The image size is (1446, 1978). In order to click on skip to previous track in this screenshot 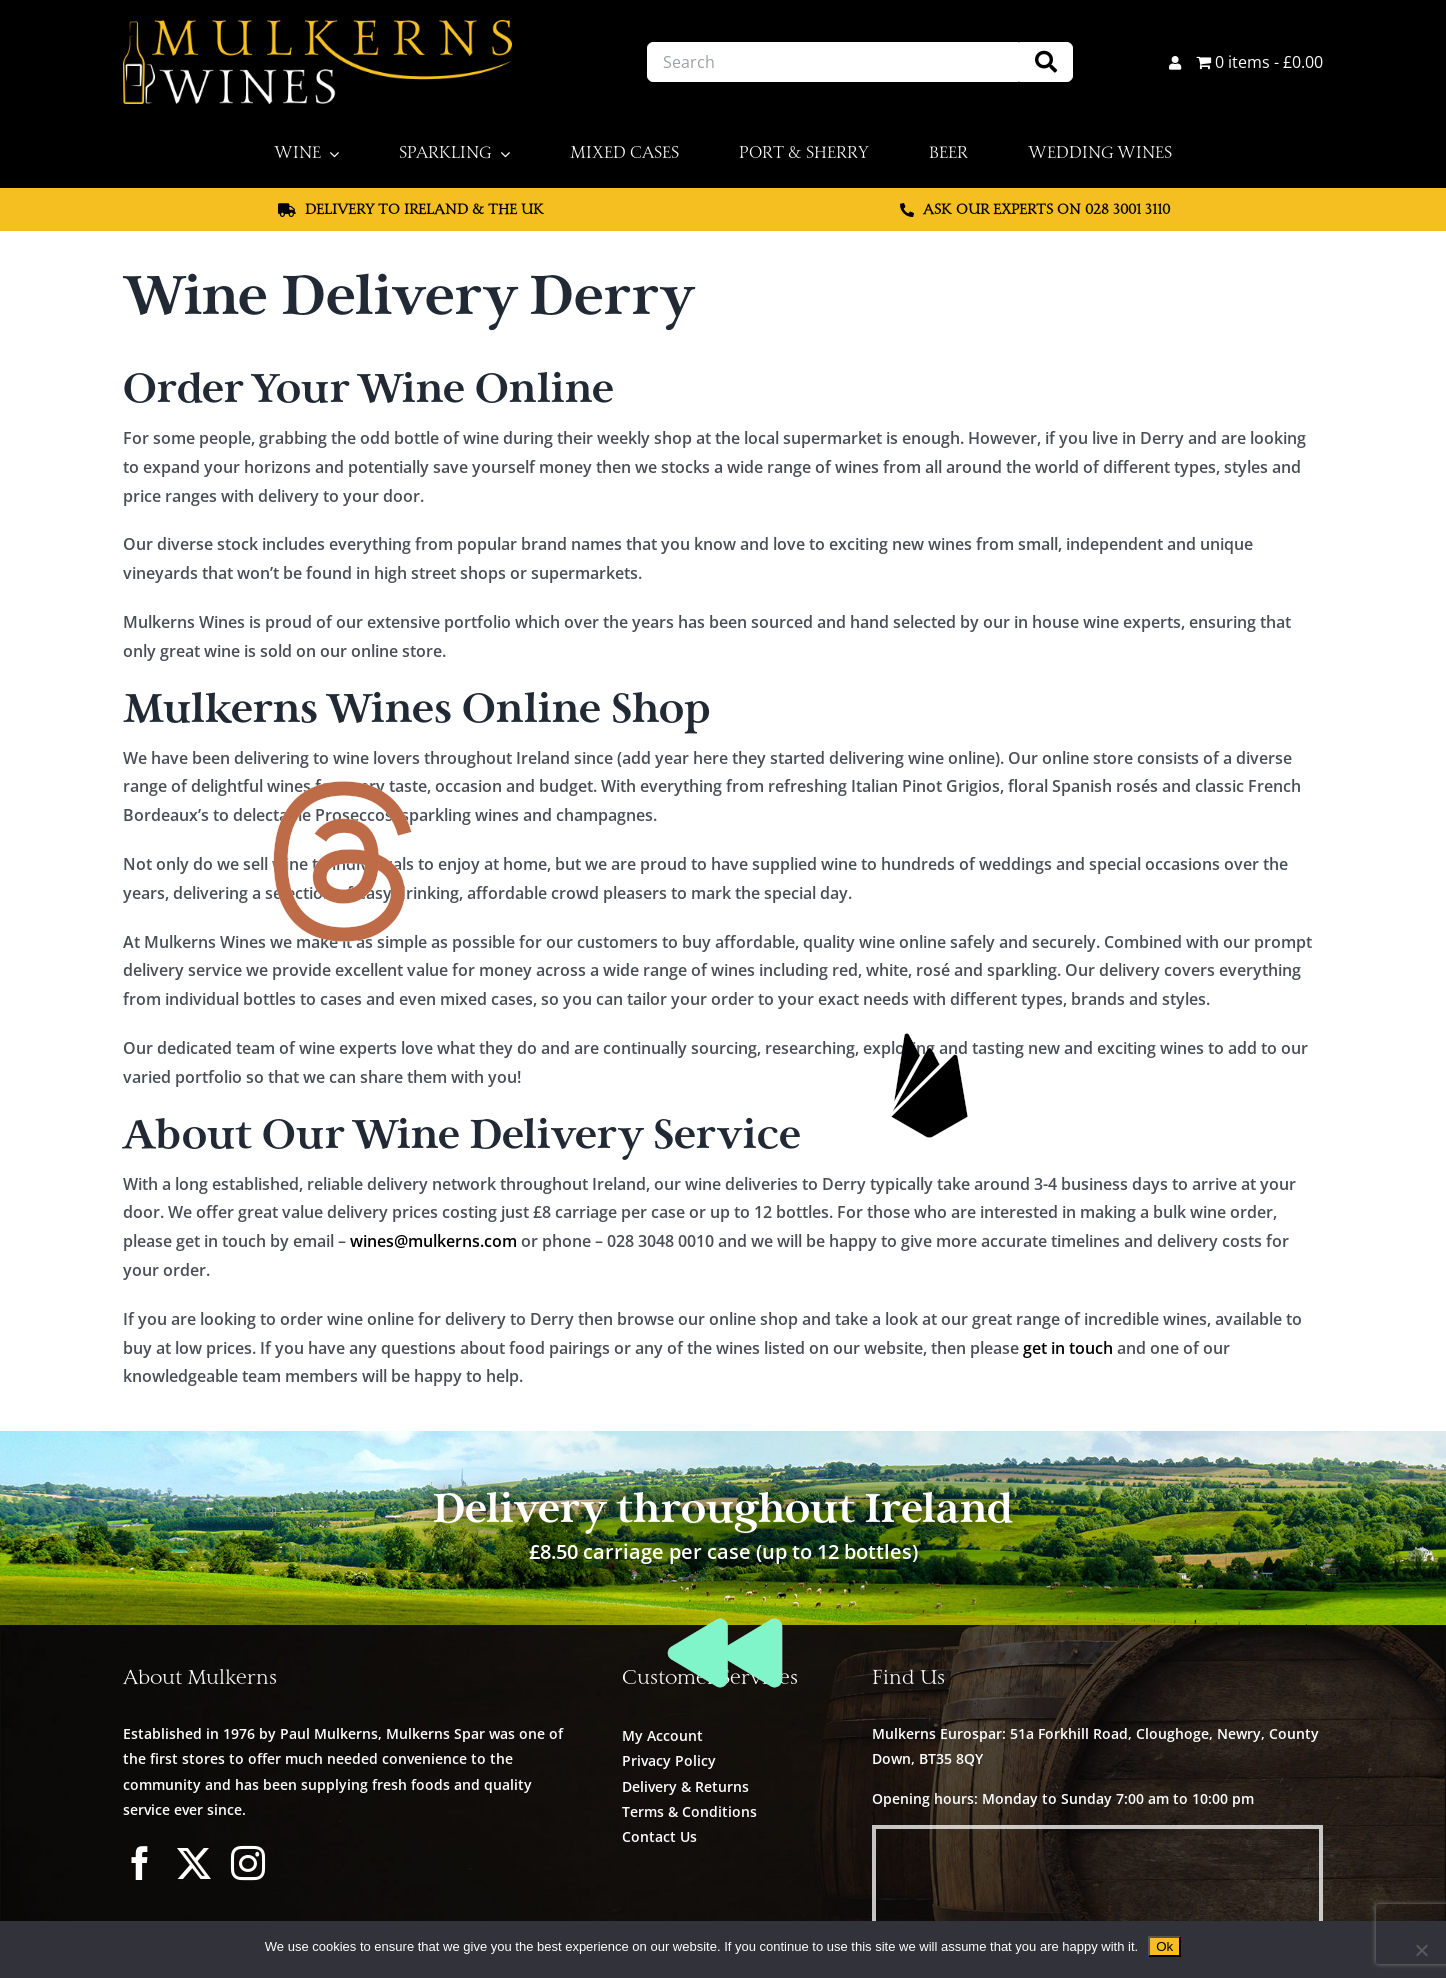, I will do `click(725, 1653)`.